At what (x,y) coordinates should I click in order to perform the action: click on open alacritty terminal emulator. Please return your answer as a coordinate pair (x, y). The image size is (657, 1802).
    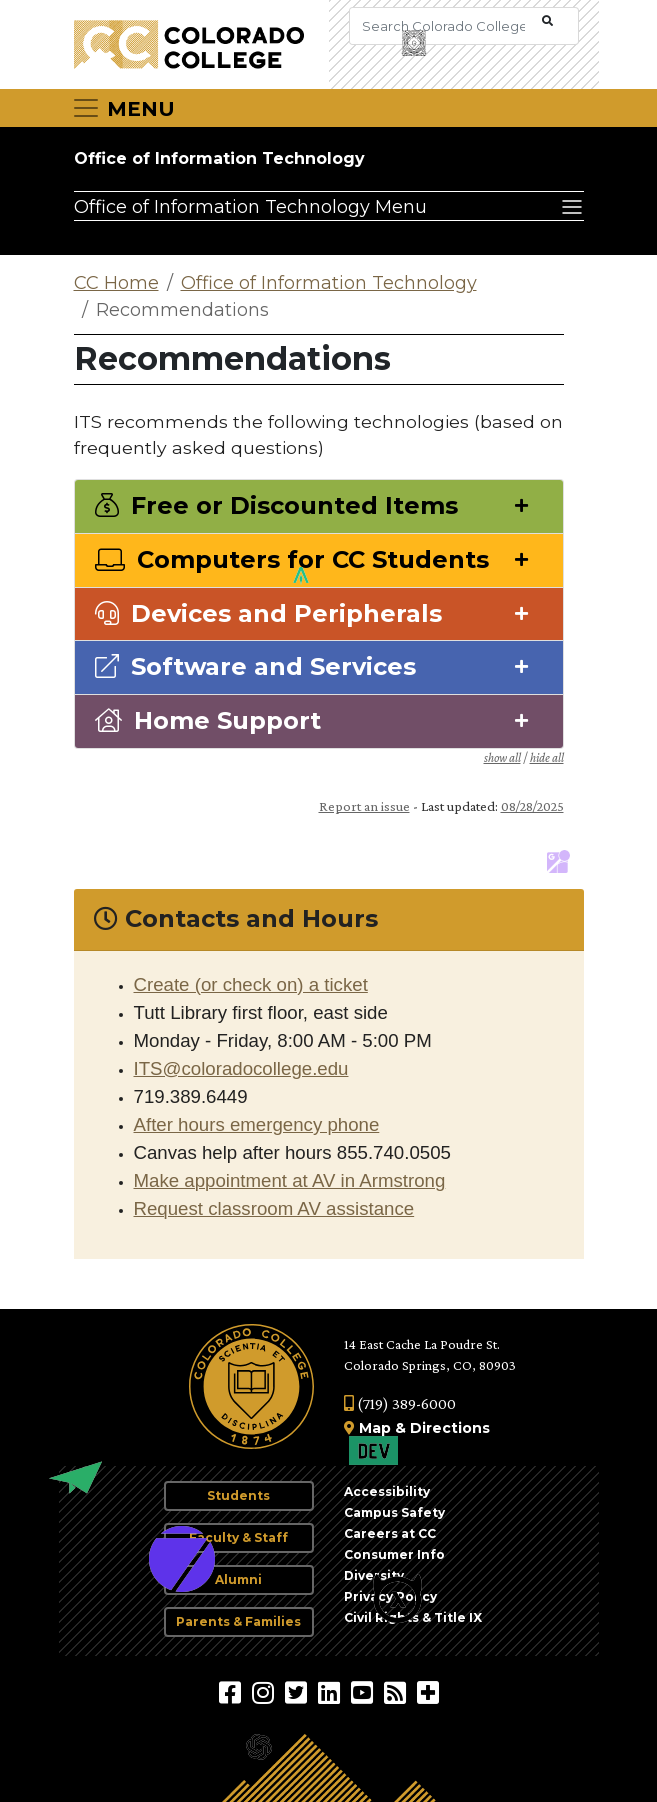
    Looking at the image, I should click on (301, 576).